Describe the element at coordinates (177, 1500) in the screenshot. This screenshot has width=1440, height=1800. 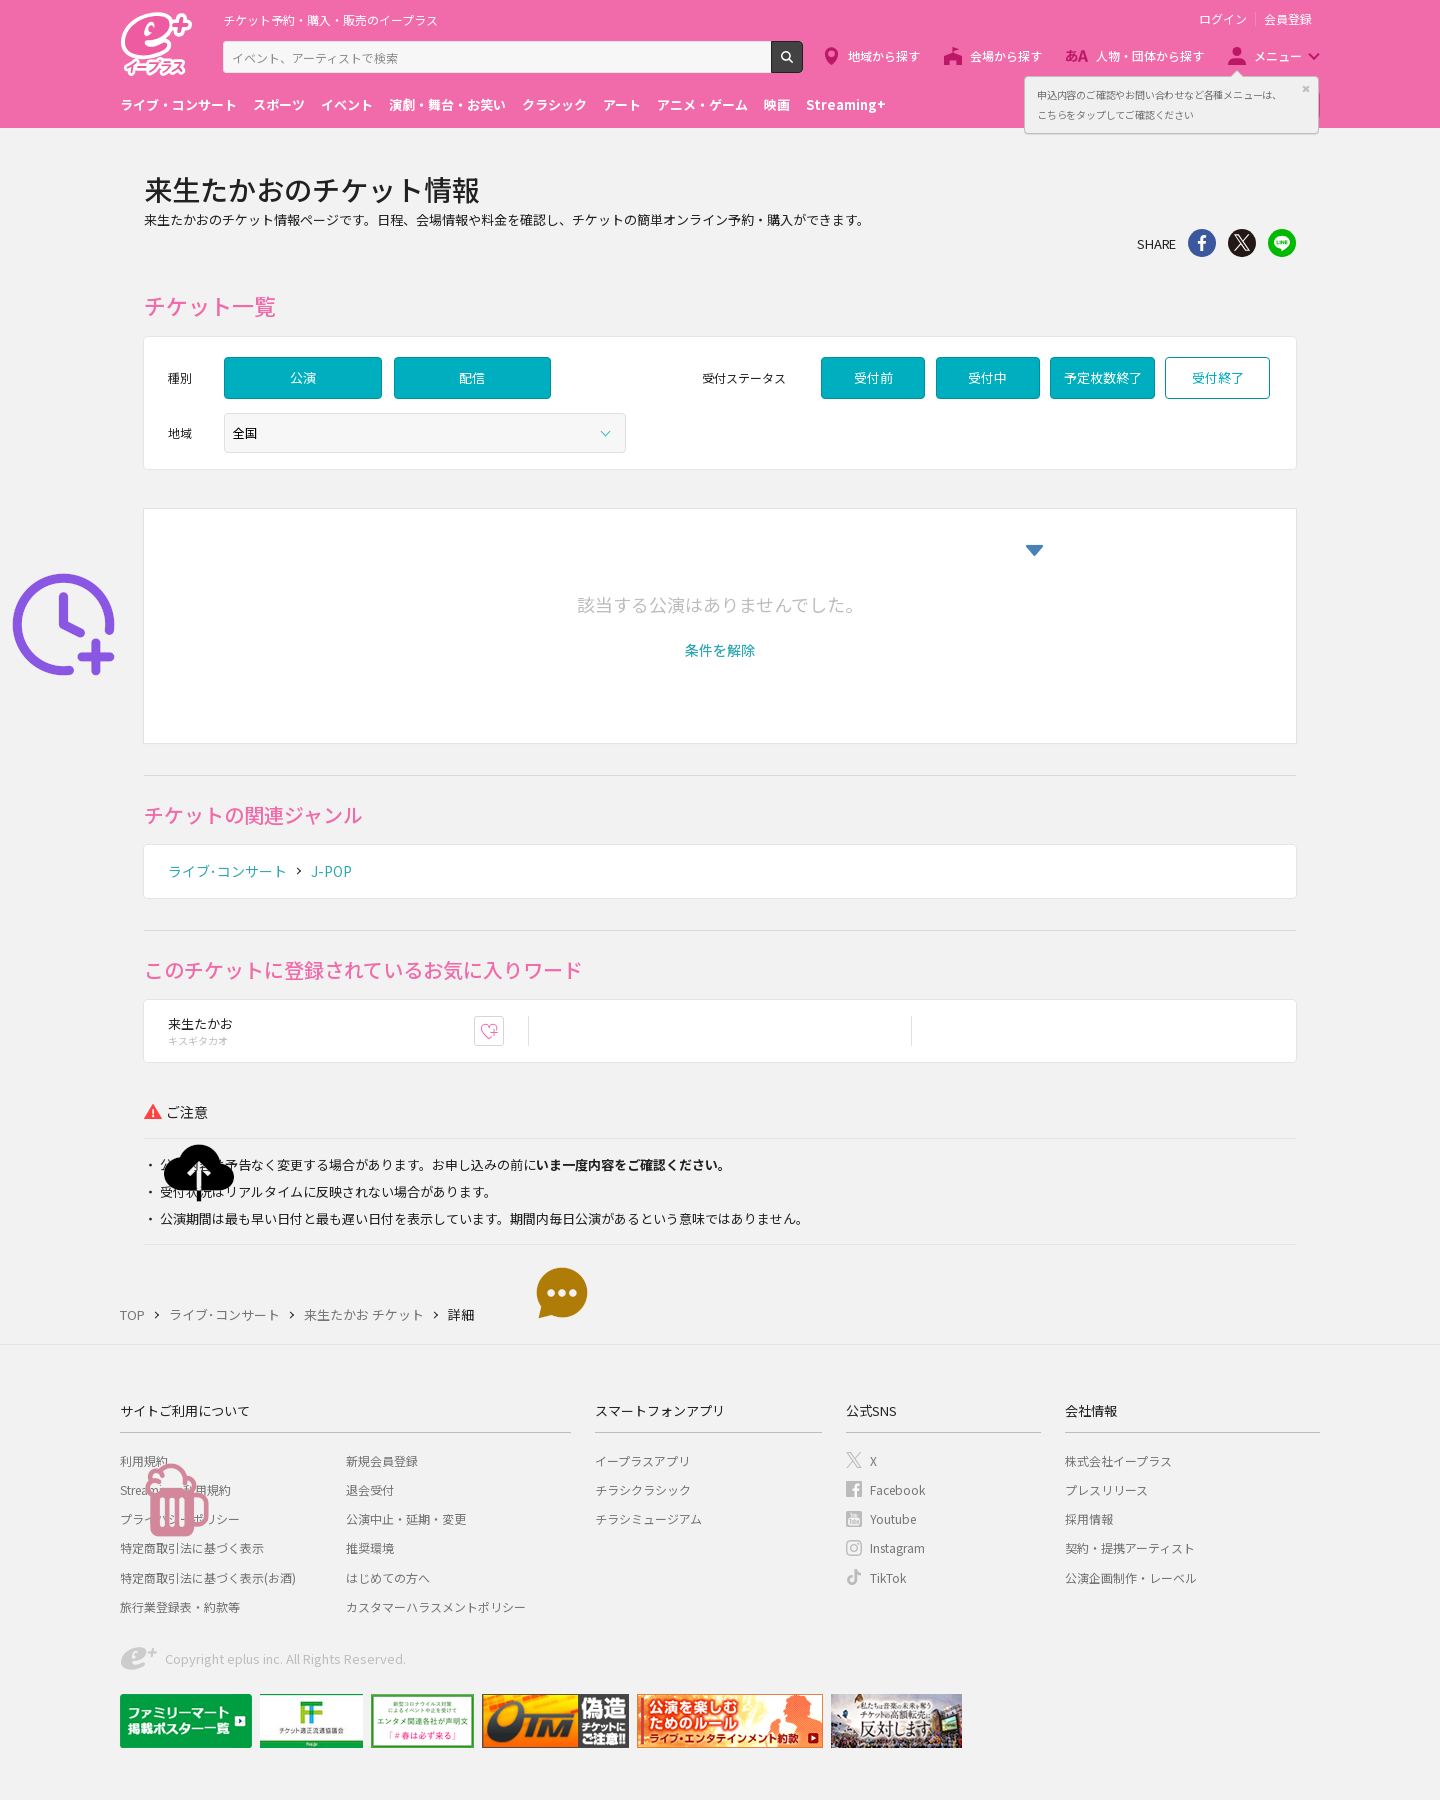
I see `browse nearby bars or pubs` at that location.